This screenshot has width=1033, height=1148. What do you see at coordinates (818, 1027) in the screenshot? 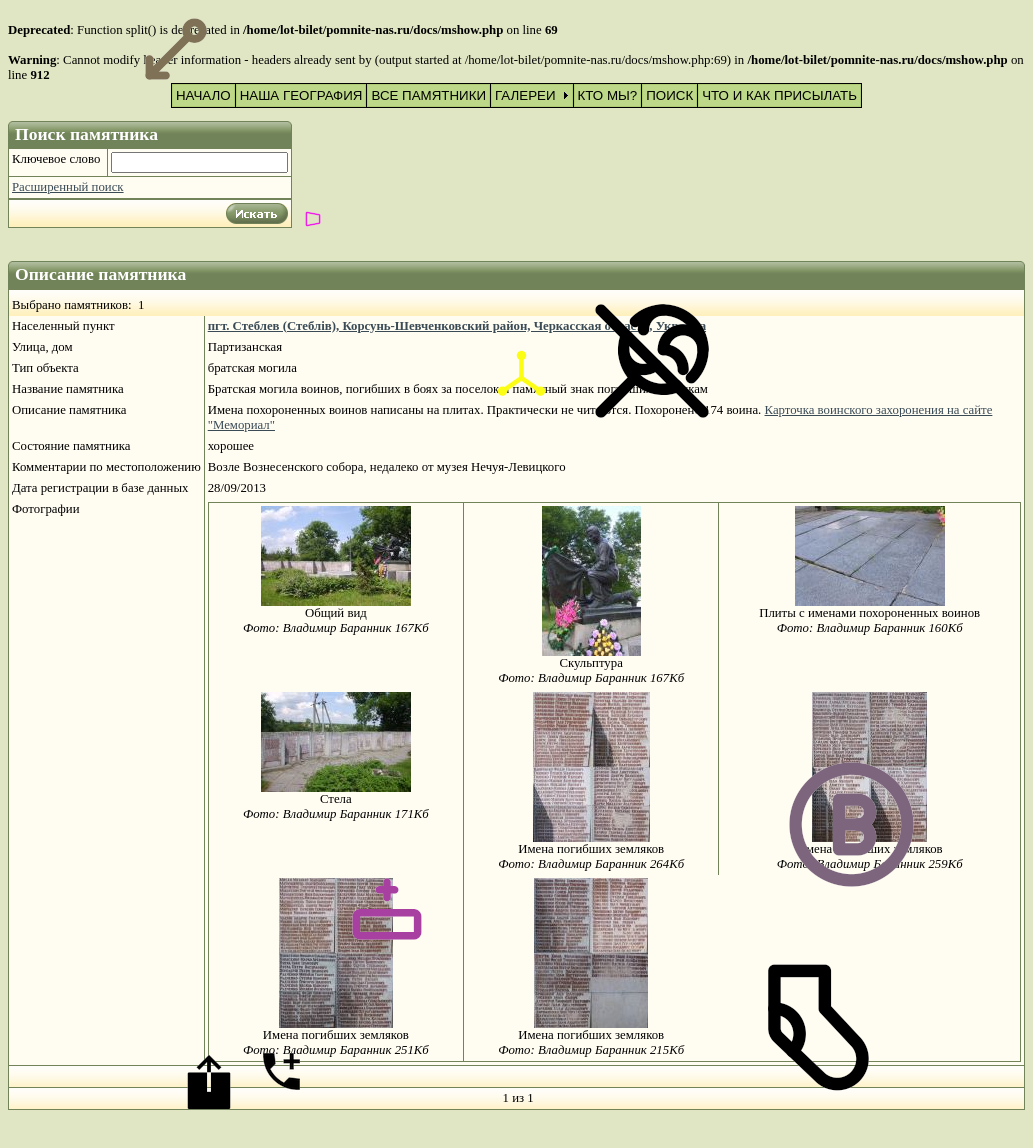
I see `view clothing or apparel category` at bounding box center [818, 1027].